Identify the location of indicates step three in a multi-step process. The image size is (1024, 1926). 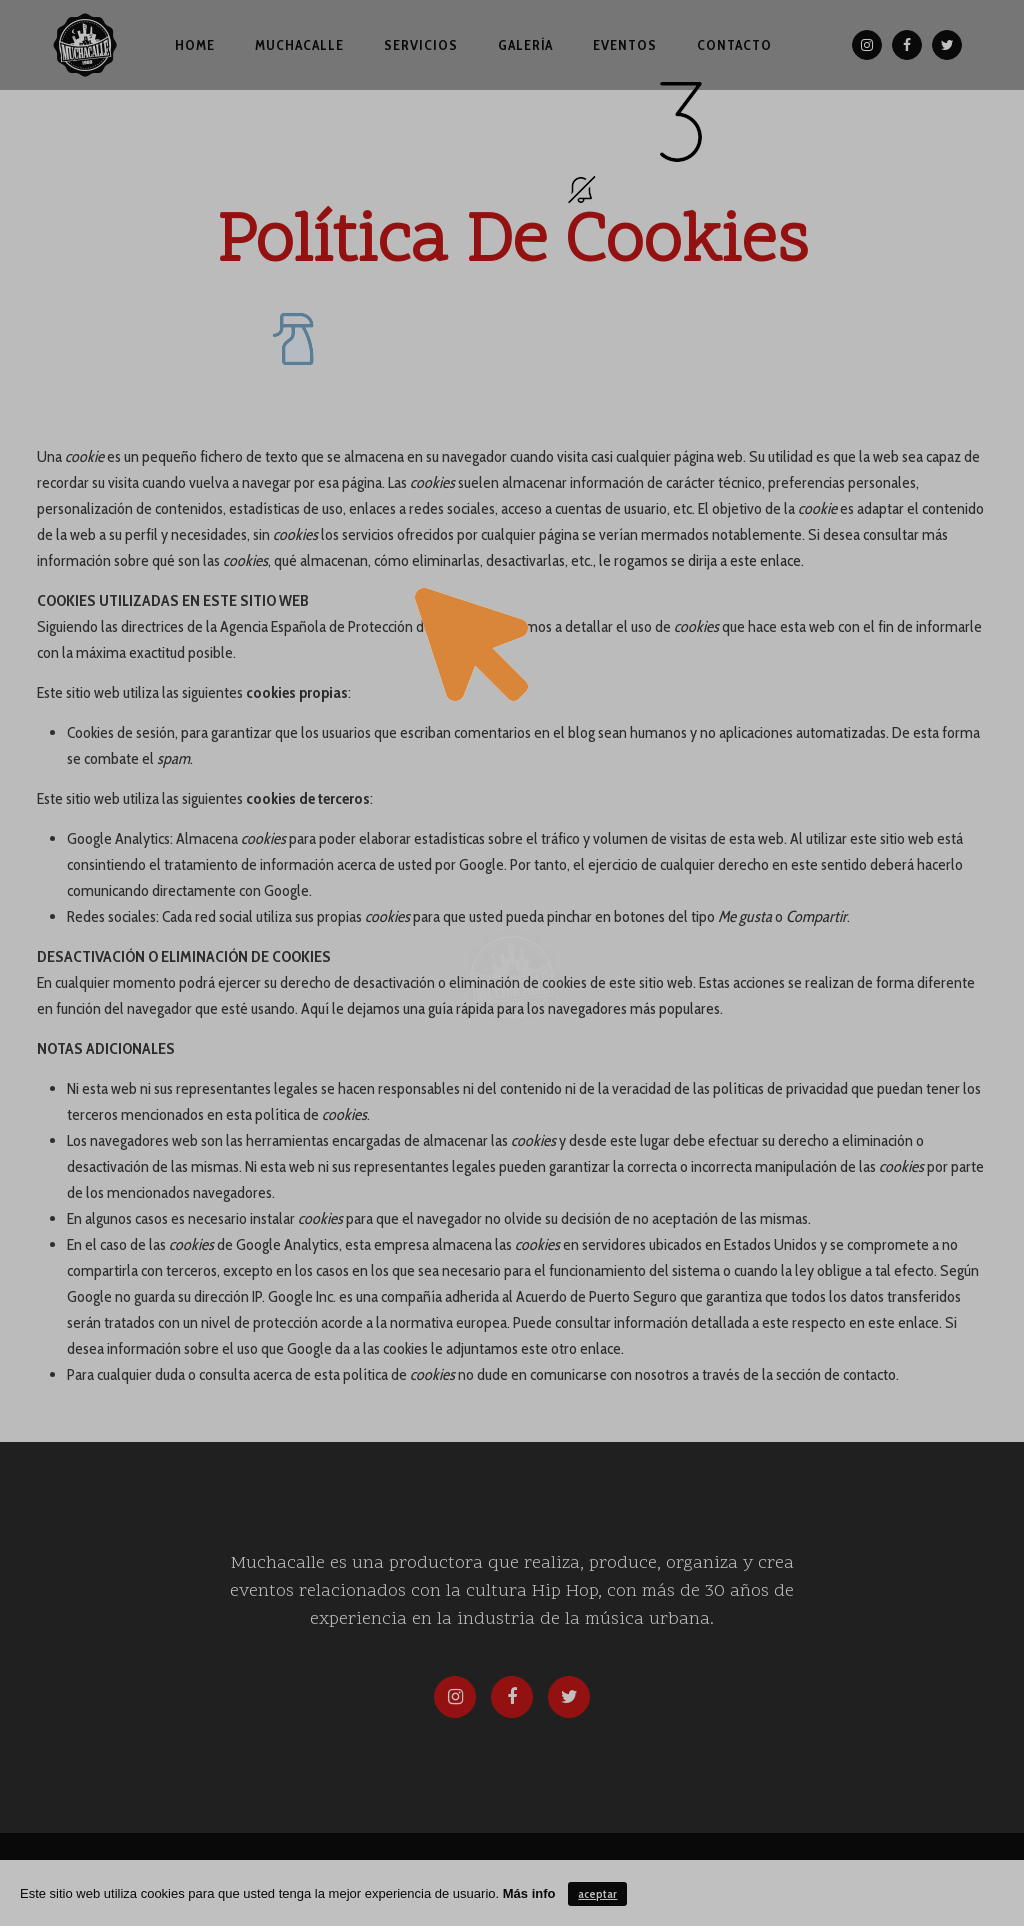
(681, 122).